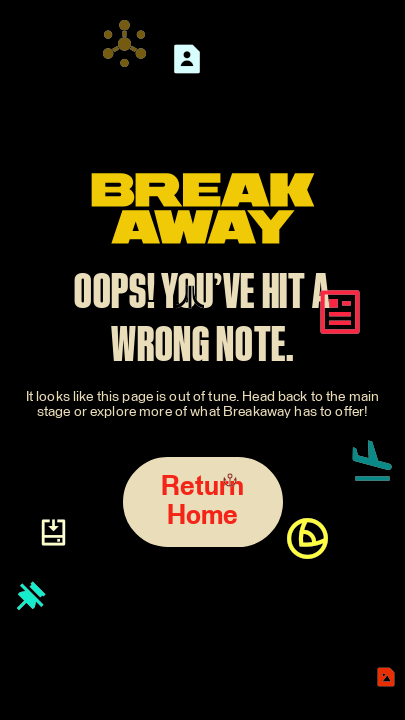  Describe the element at coordinates (30, 597) in the screenshot. I see `unpin a saved location` at that location.